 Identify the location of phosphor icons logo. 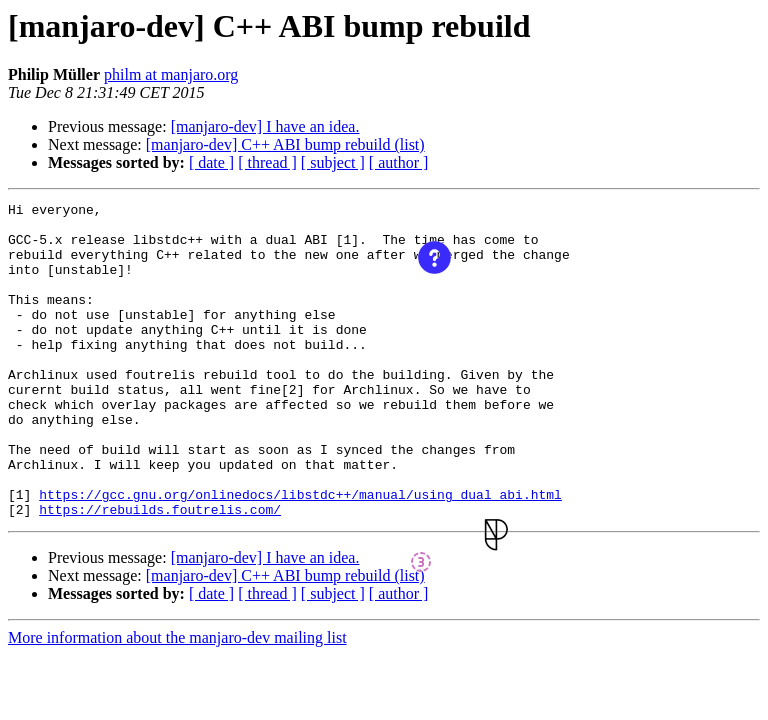
(494, 533).